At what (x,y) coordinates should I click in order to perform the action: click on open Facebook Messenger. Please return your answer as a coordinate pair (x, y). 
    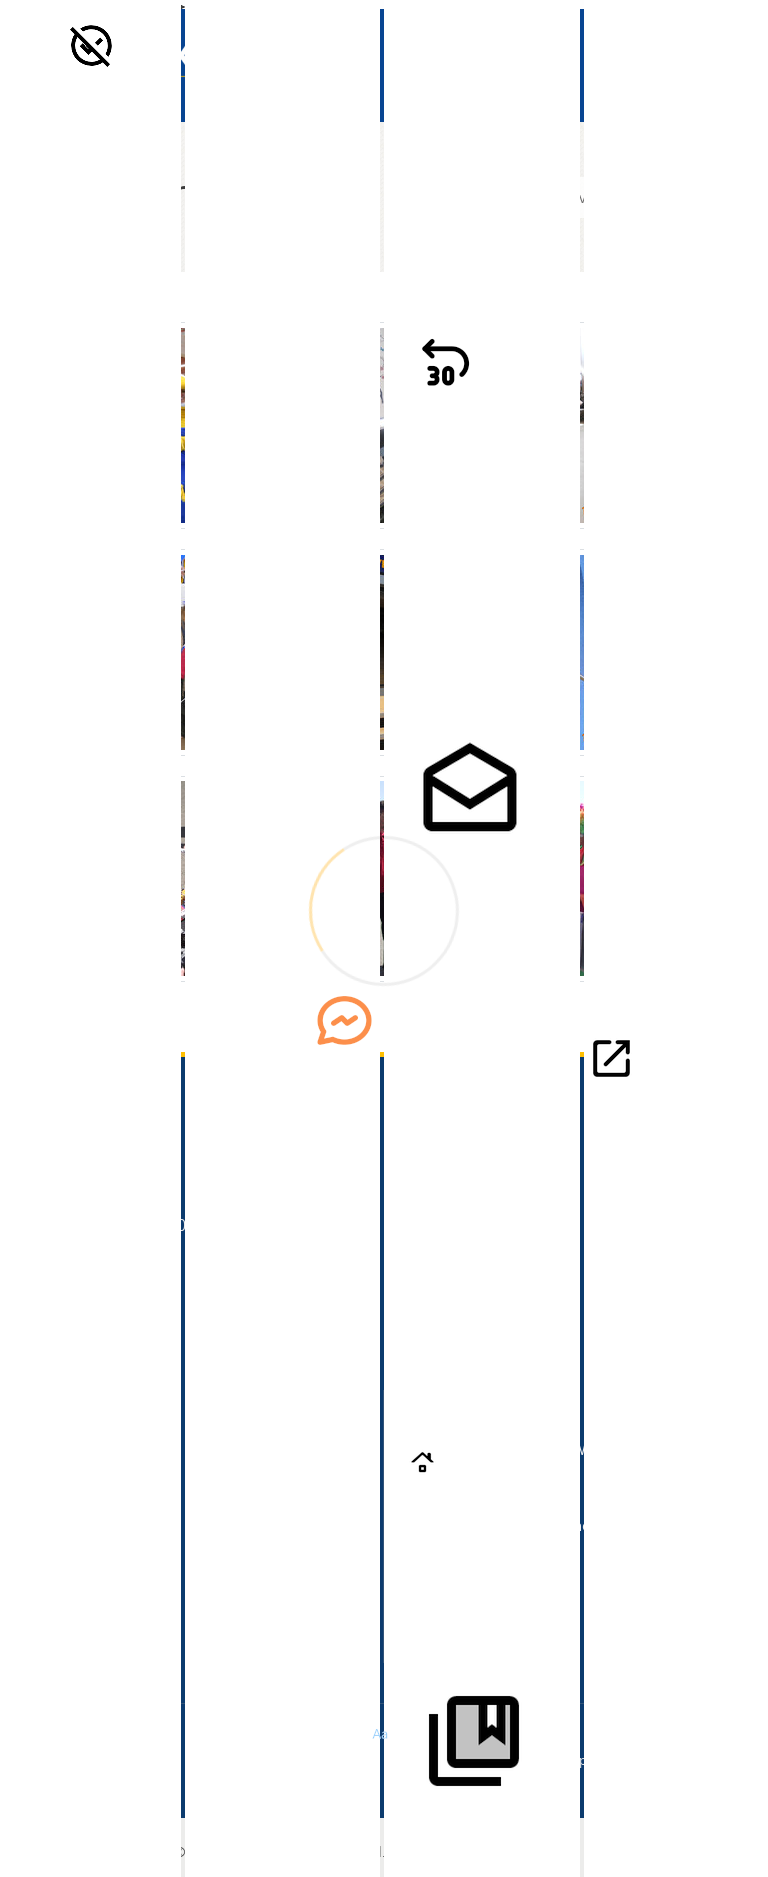
    Looking at the image, I should click on (344, 1020).